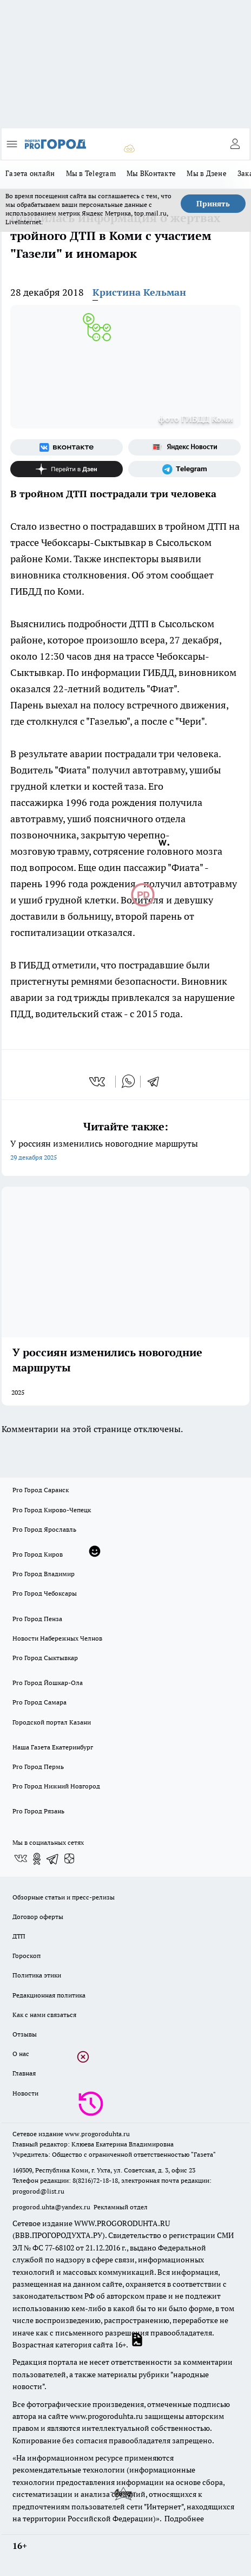  Describe the element at coordinates (164, 843) in the screenshot. I see `visit the Awwwards website` at that location.